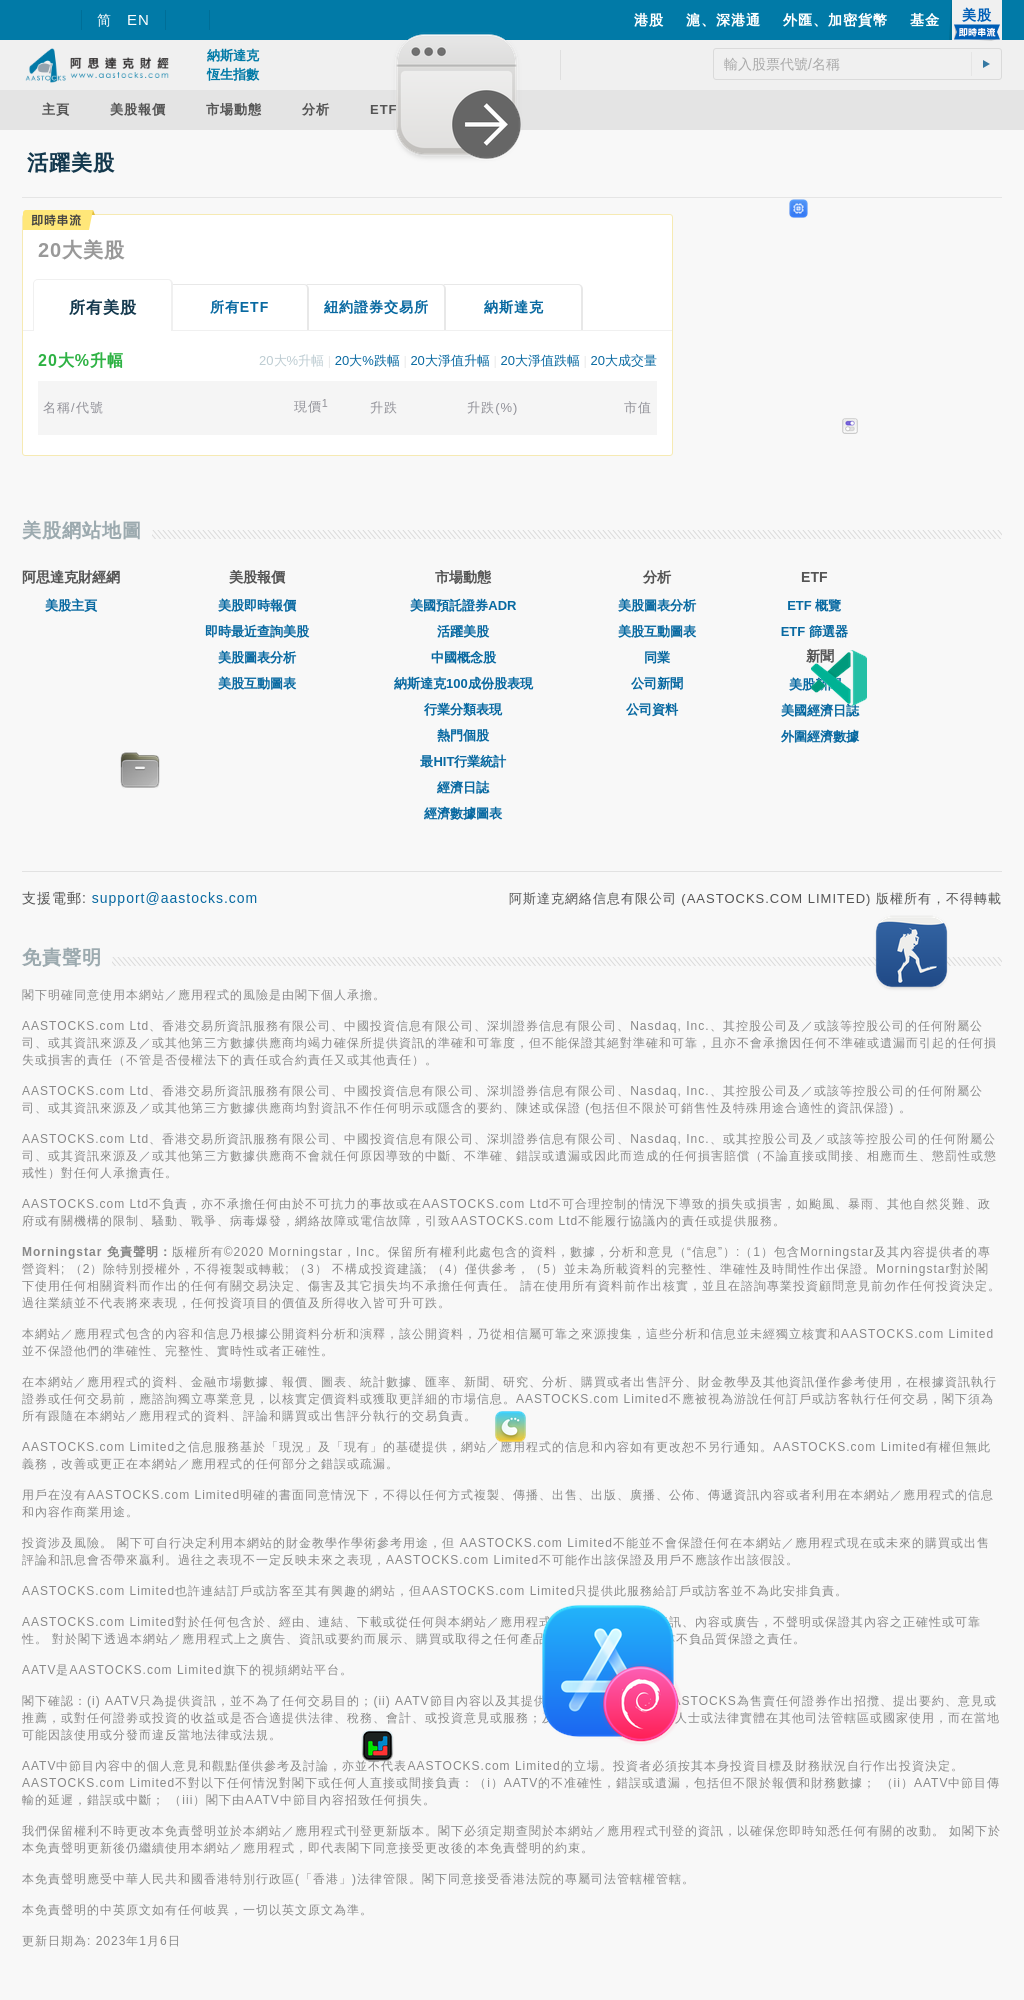  I want to click on open subsurface dive logging app, so click(911, 951).